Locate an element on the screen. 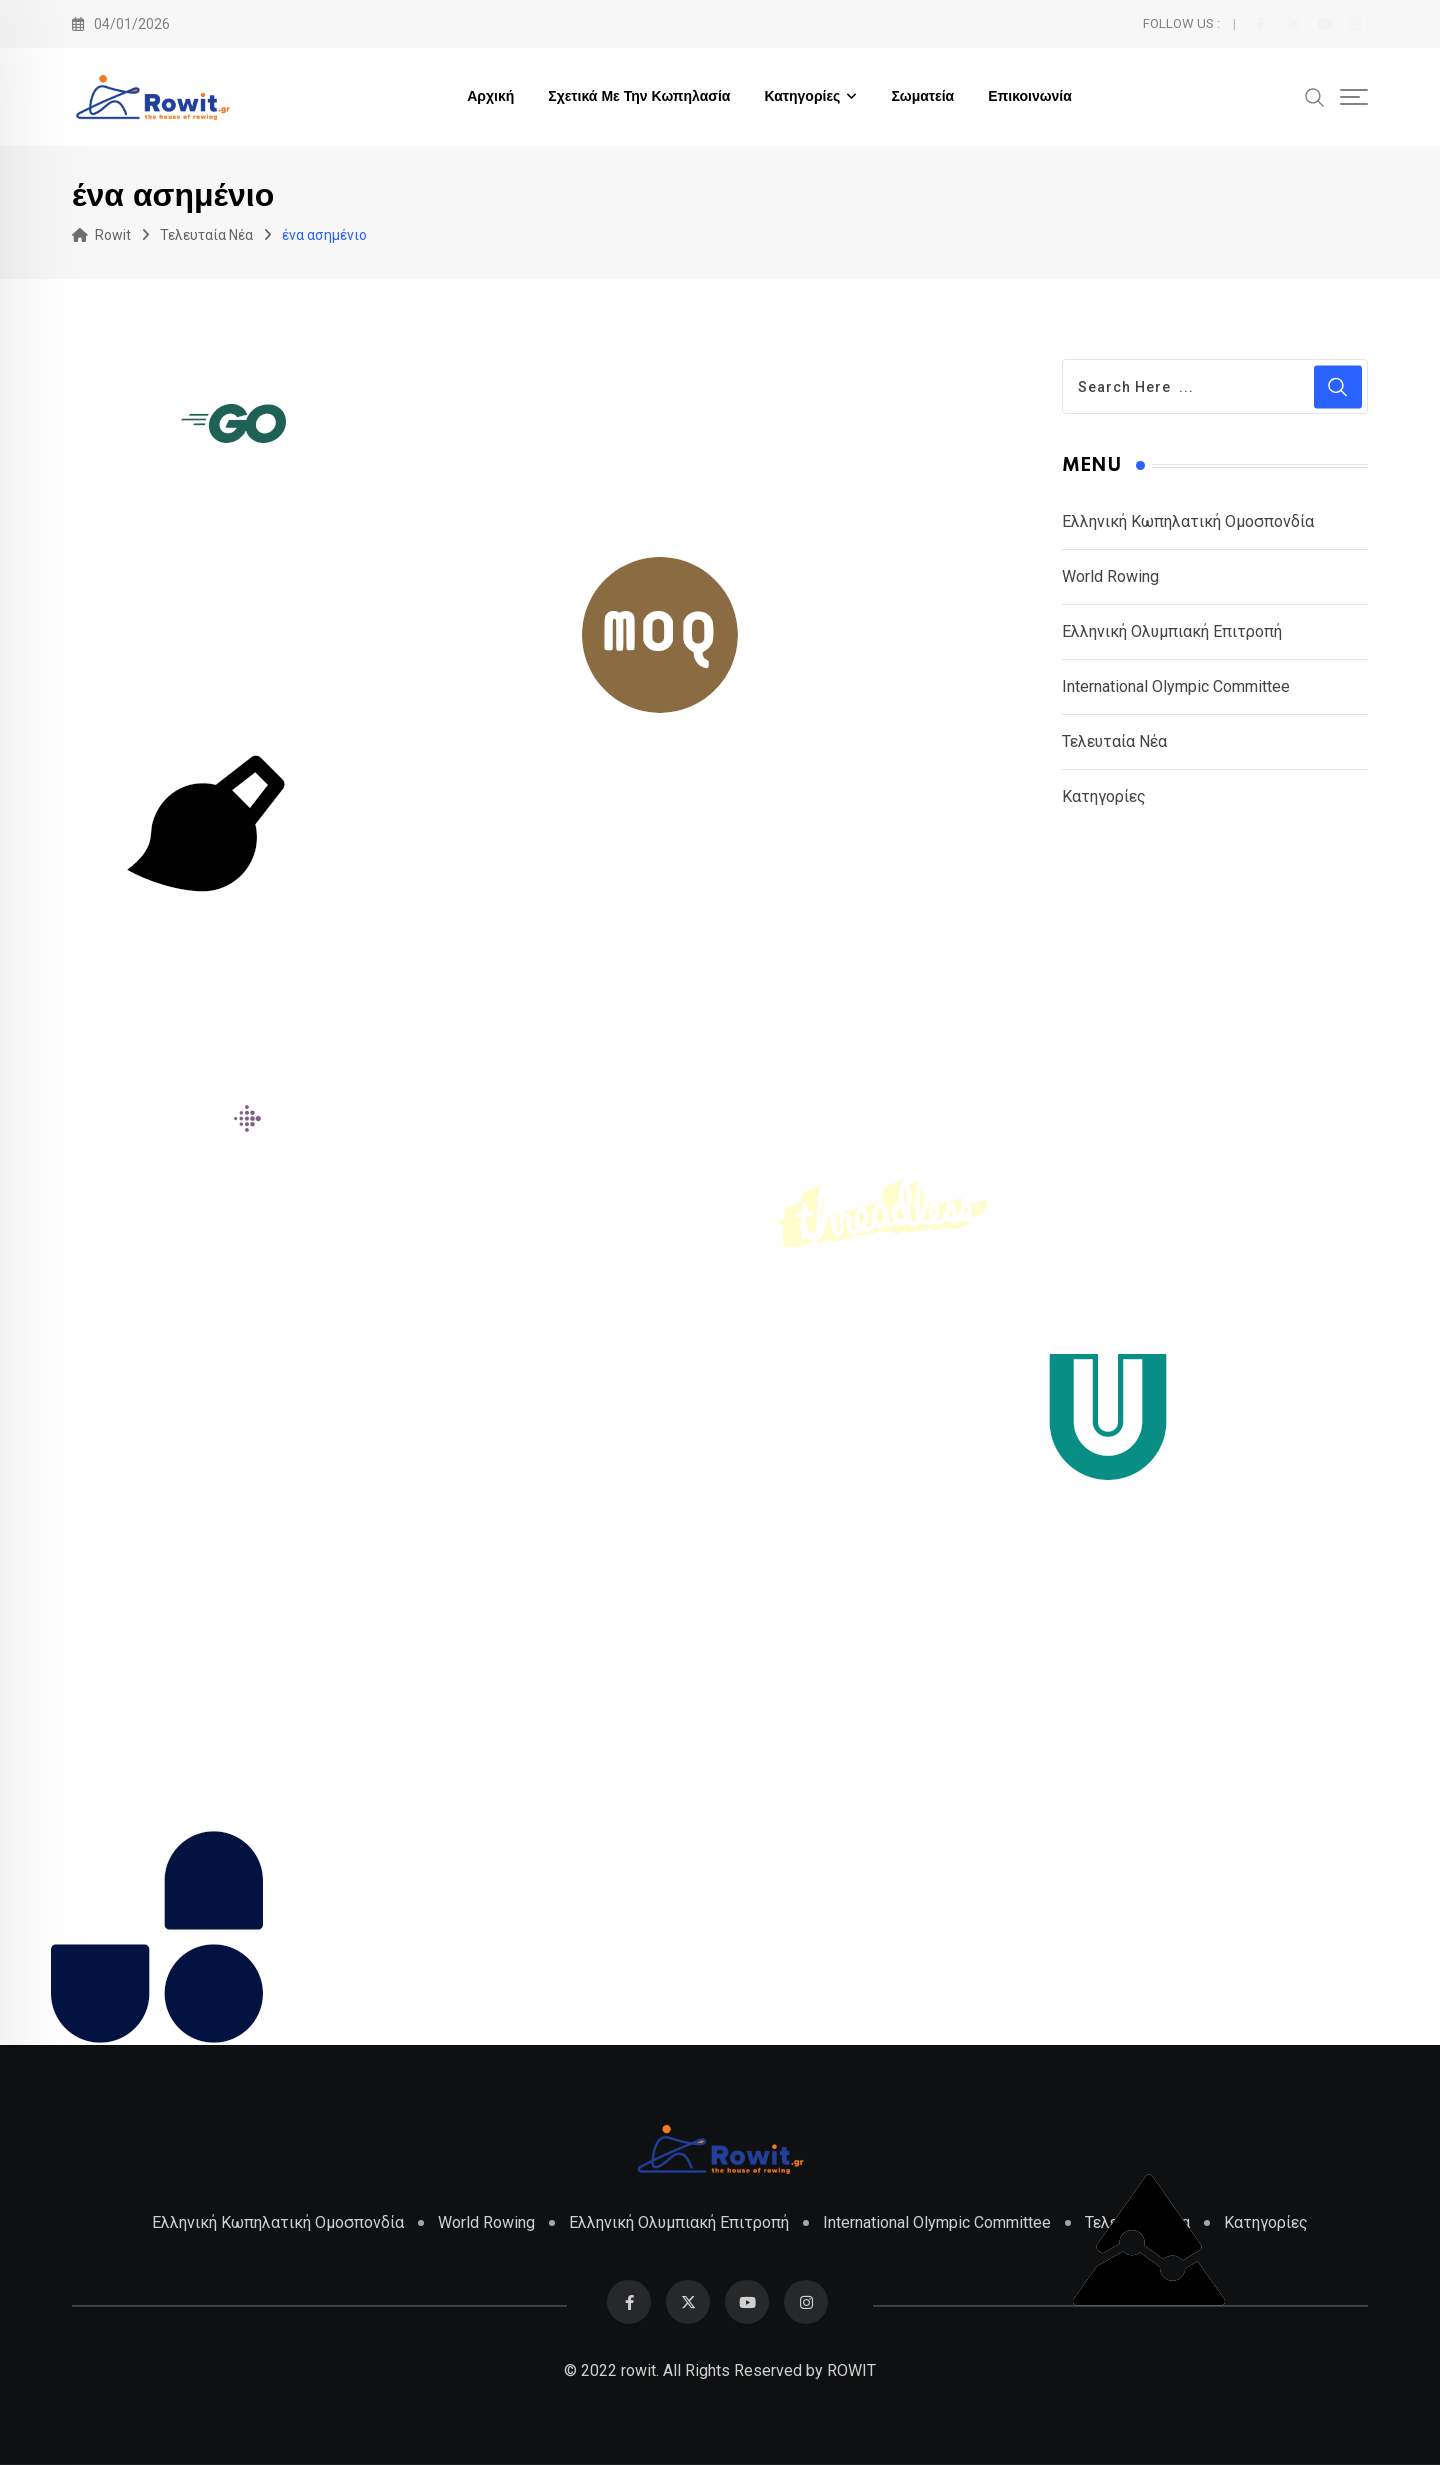 This screenshot has height=2465, width=1440. moq library or framework logo is located at coordinates (660, 635).